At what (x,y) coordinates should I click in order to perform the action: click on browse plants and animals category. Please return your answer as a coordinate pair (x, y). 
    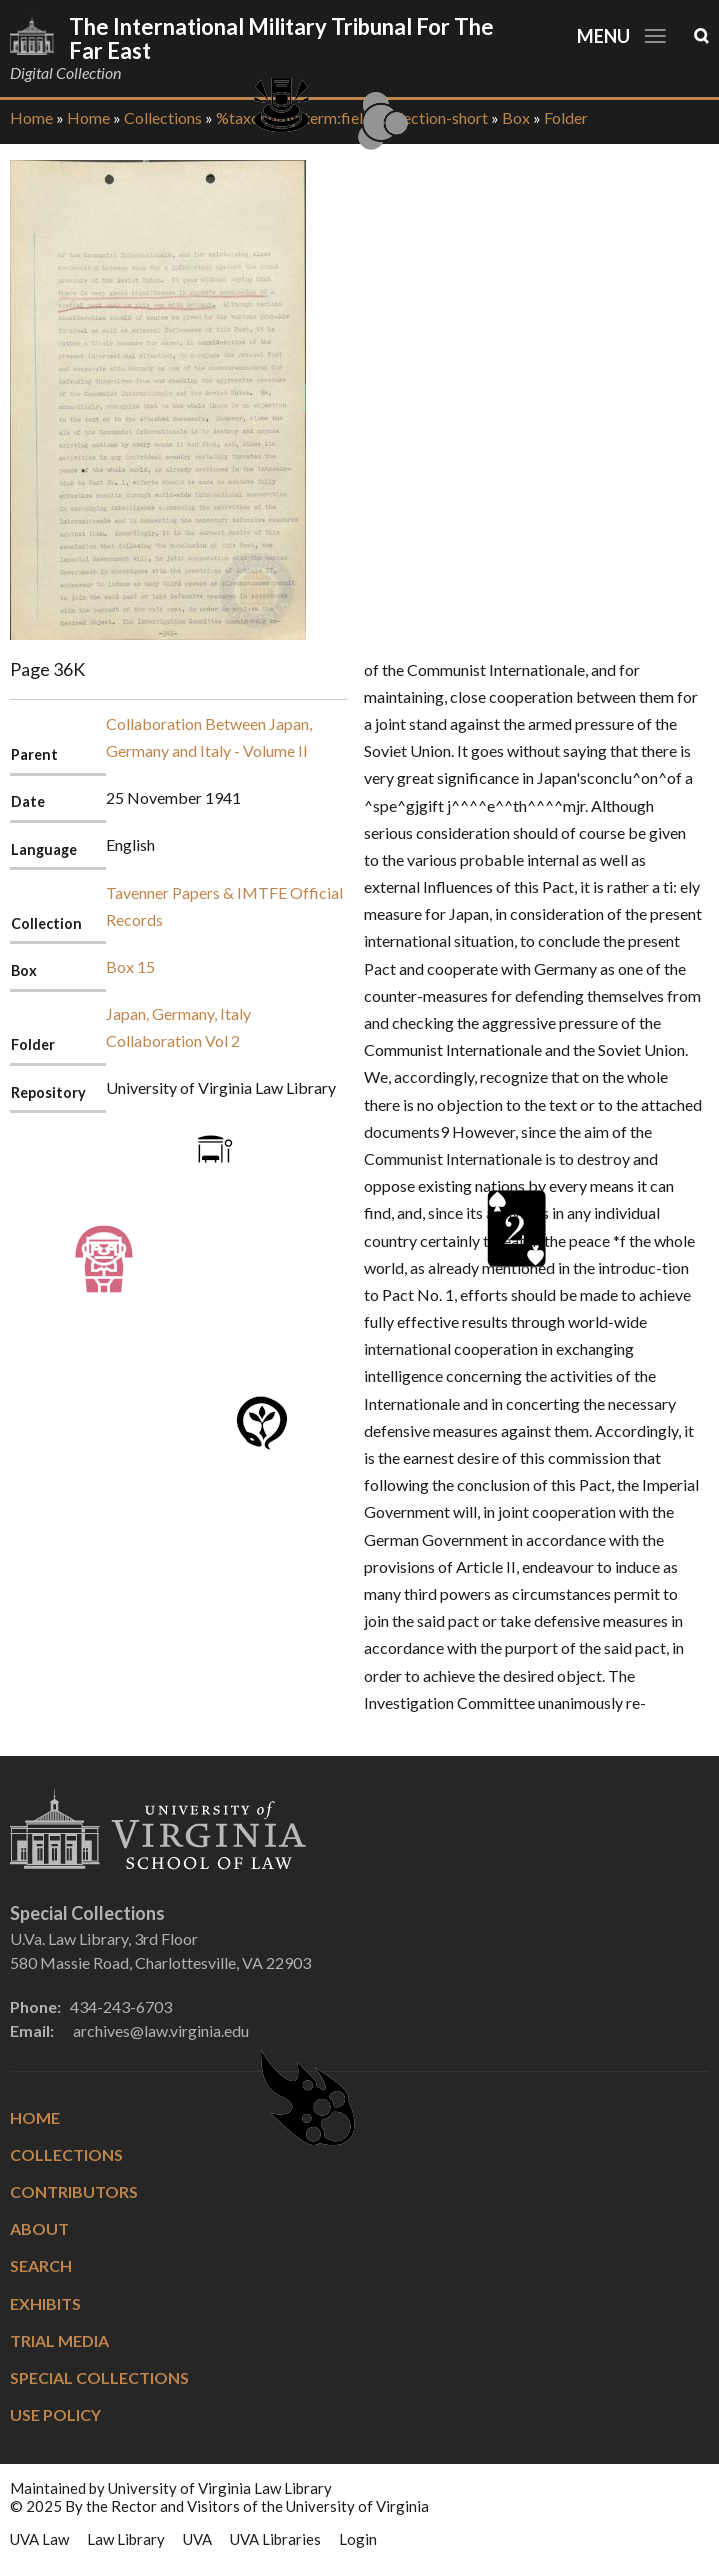
    Looking at the image, I should click on (262, 1423).